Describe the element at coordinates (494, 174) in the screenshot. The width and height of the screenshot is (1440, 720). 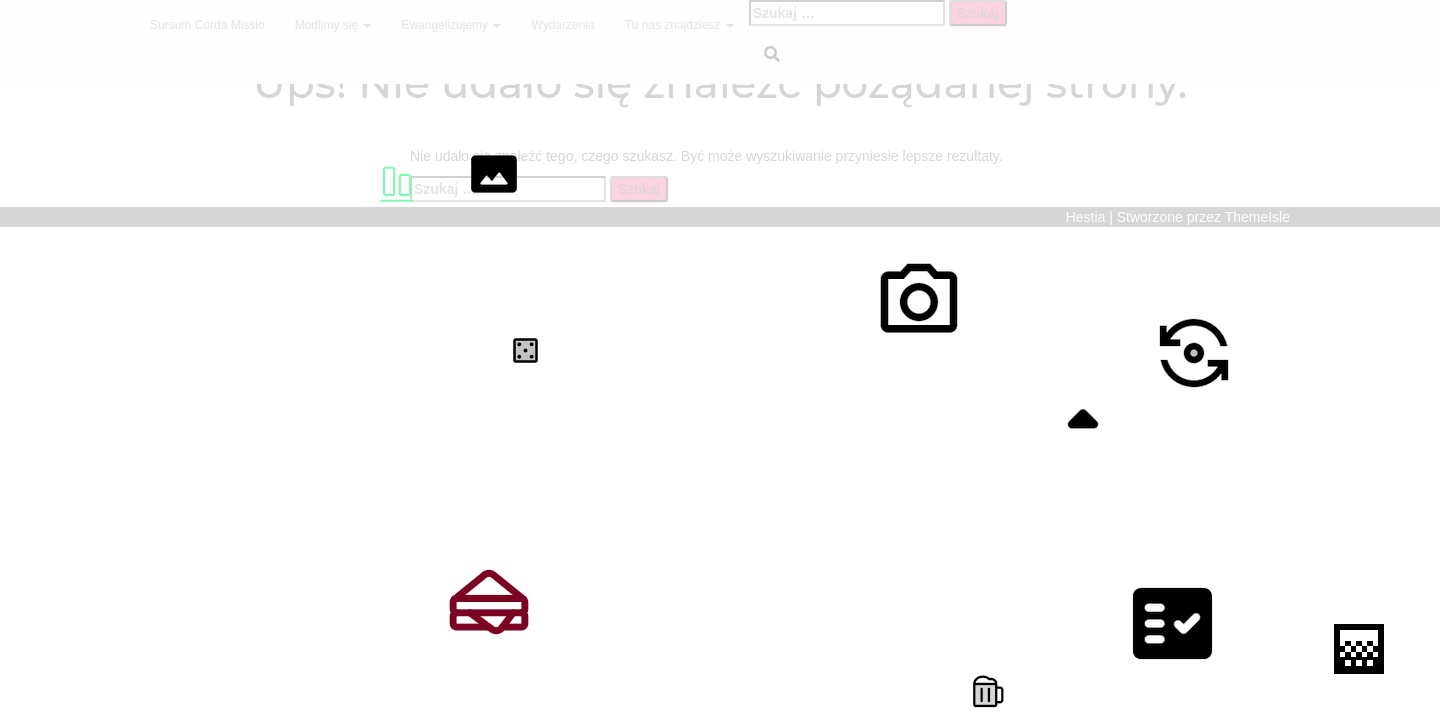
I see `view image at actual size` at that location.